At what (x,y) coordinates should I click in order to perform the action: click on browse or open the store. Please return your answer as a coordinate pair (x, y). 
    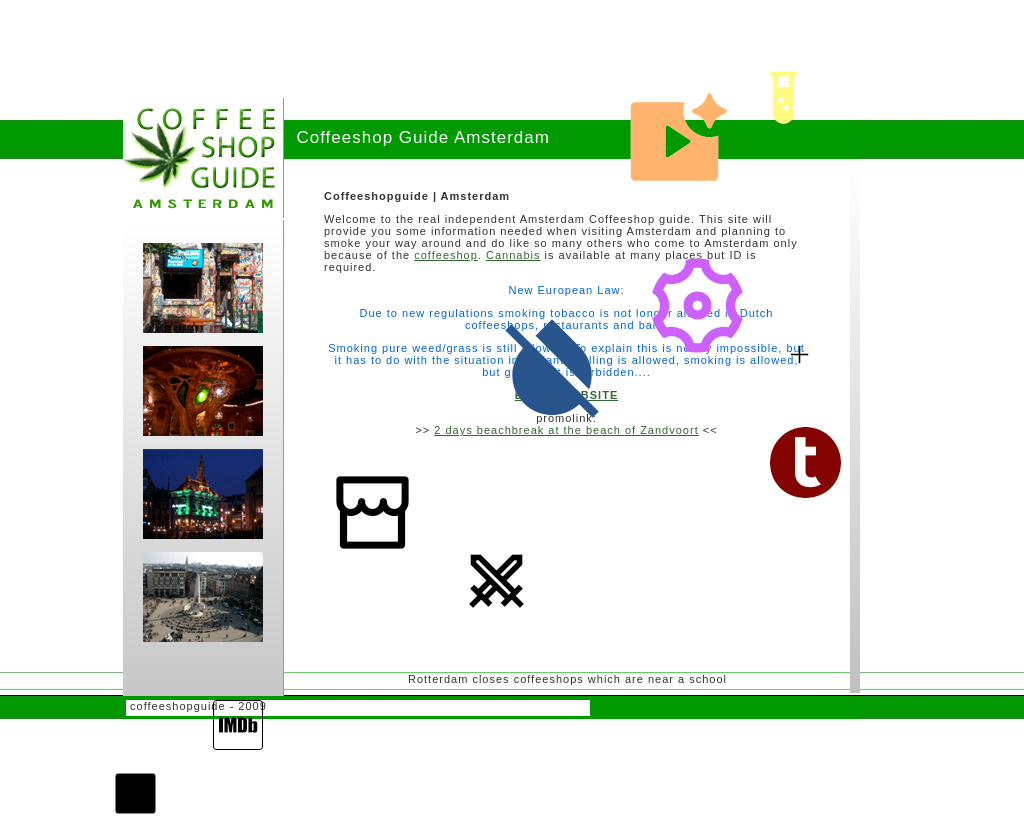
    Looking at the image, I should click on (372, 512).